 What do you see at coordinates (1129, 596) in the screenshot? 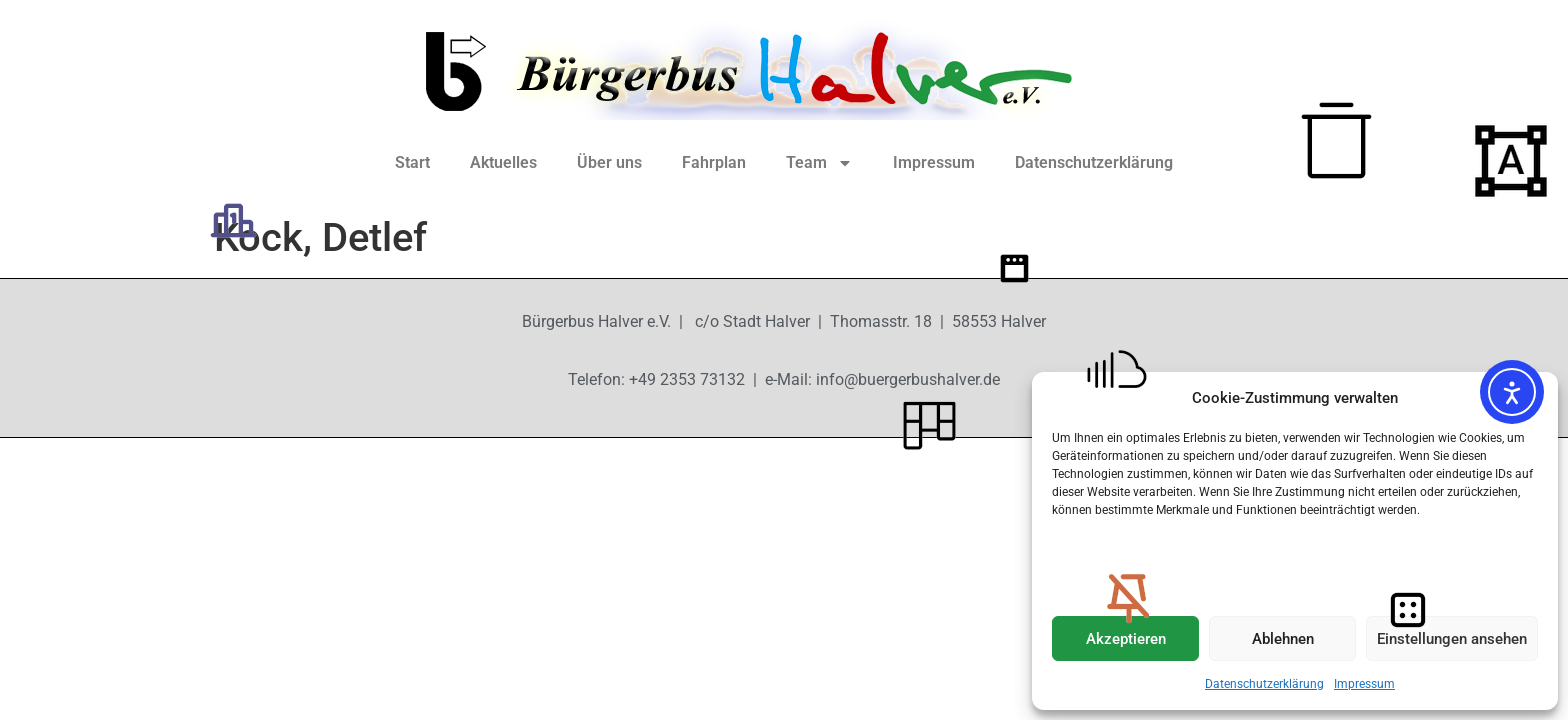
I see `unpin an item from your saved collection` at bounding box center [1129, 596].